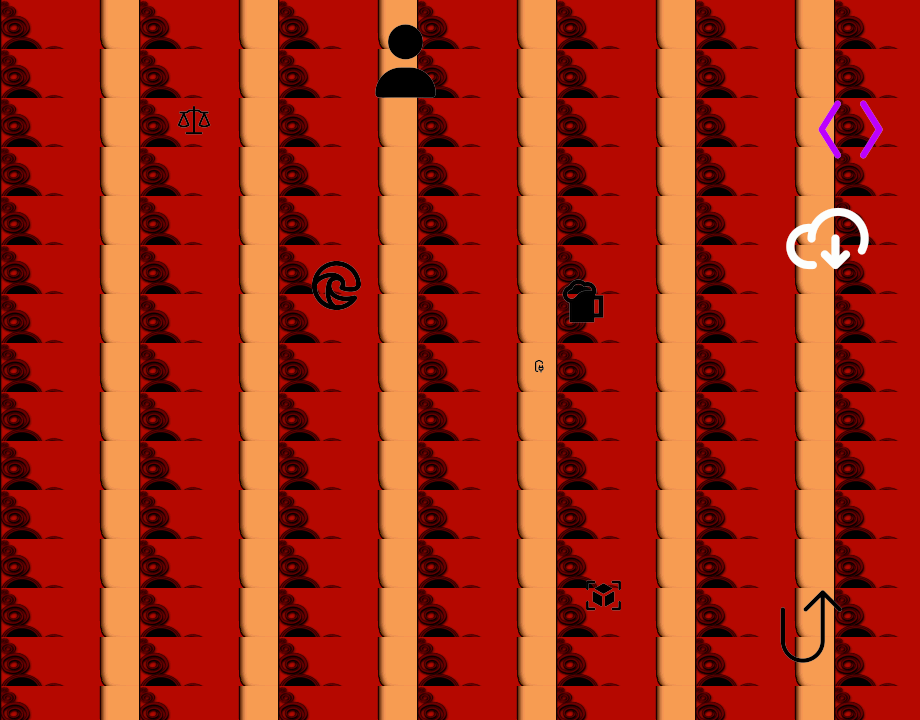 This screenshot has height=720, width=920. What do you see at coordinates (583, 302) in the screenshot?
I see `find nearby sports bars or pubs` at bounding box center [583, 302].